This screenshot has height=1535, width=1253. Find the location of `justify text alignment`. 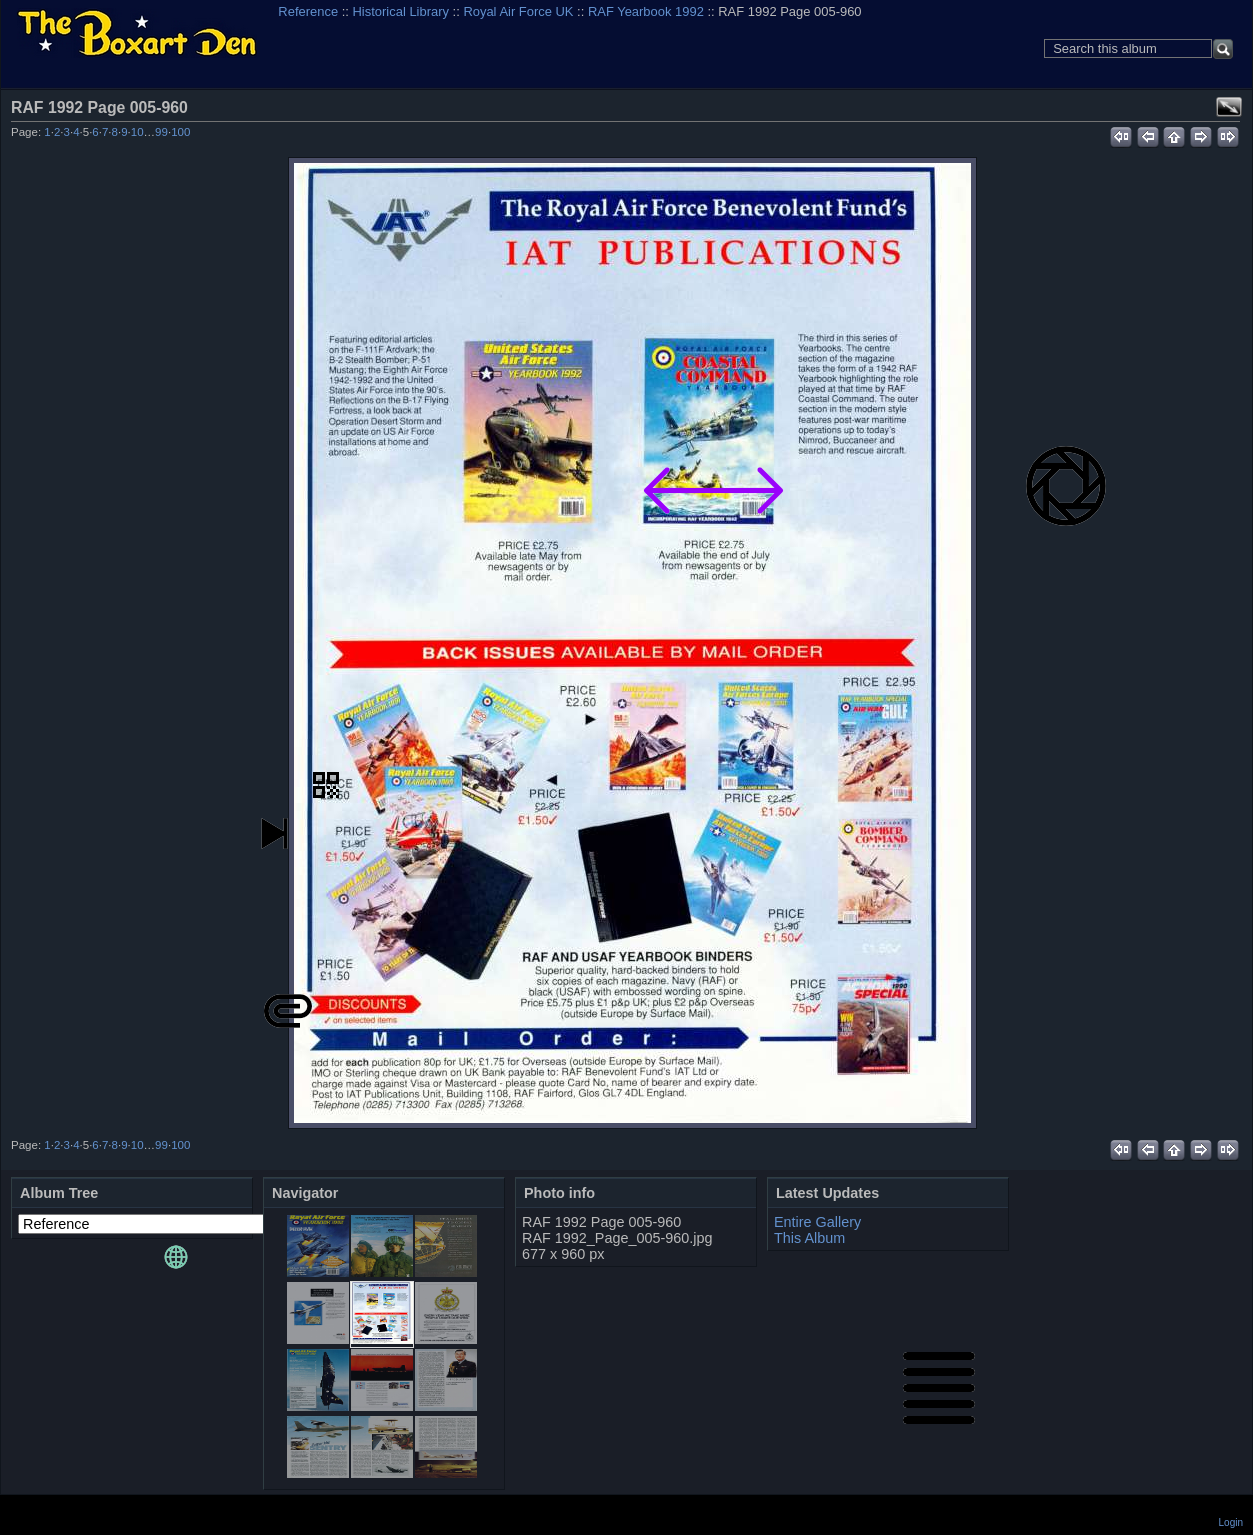

justify text alignment is located at coordinates (939, 1388).